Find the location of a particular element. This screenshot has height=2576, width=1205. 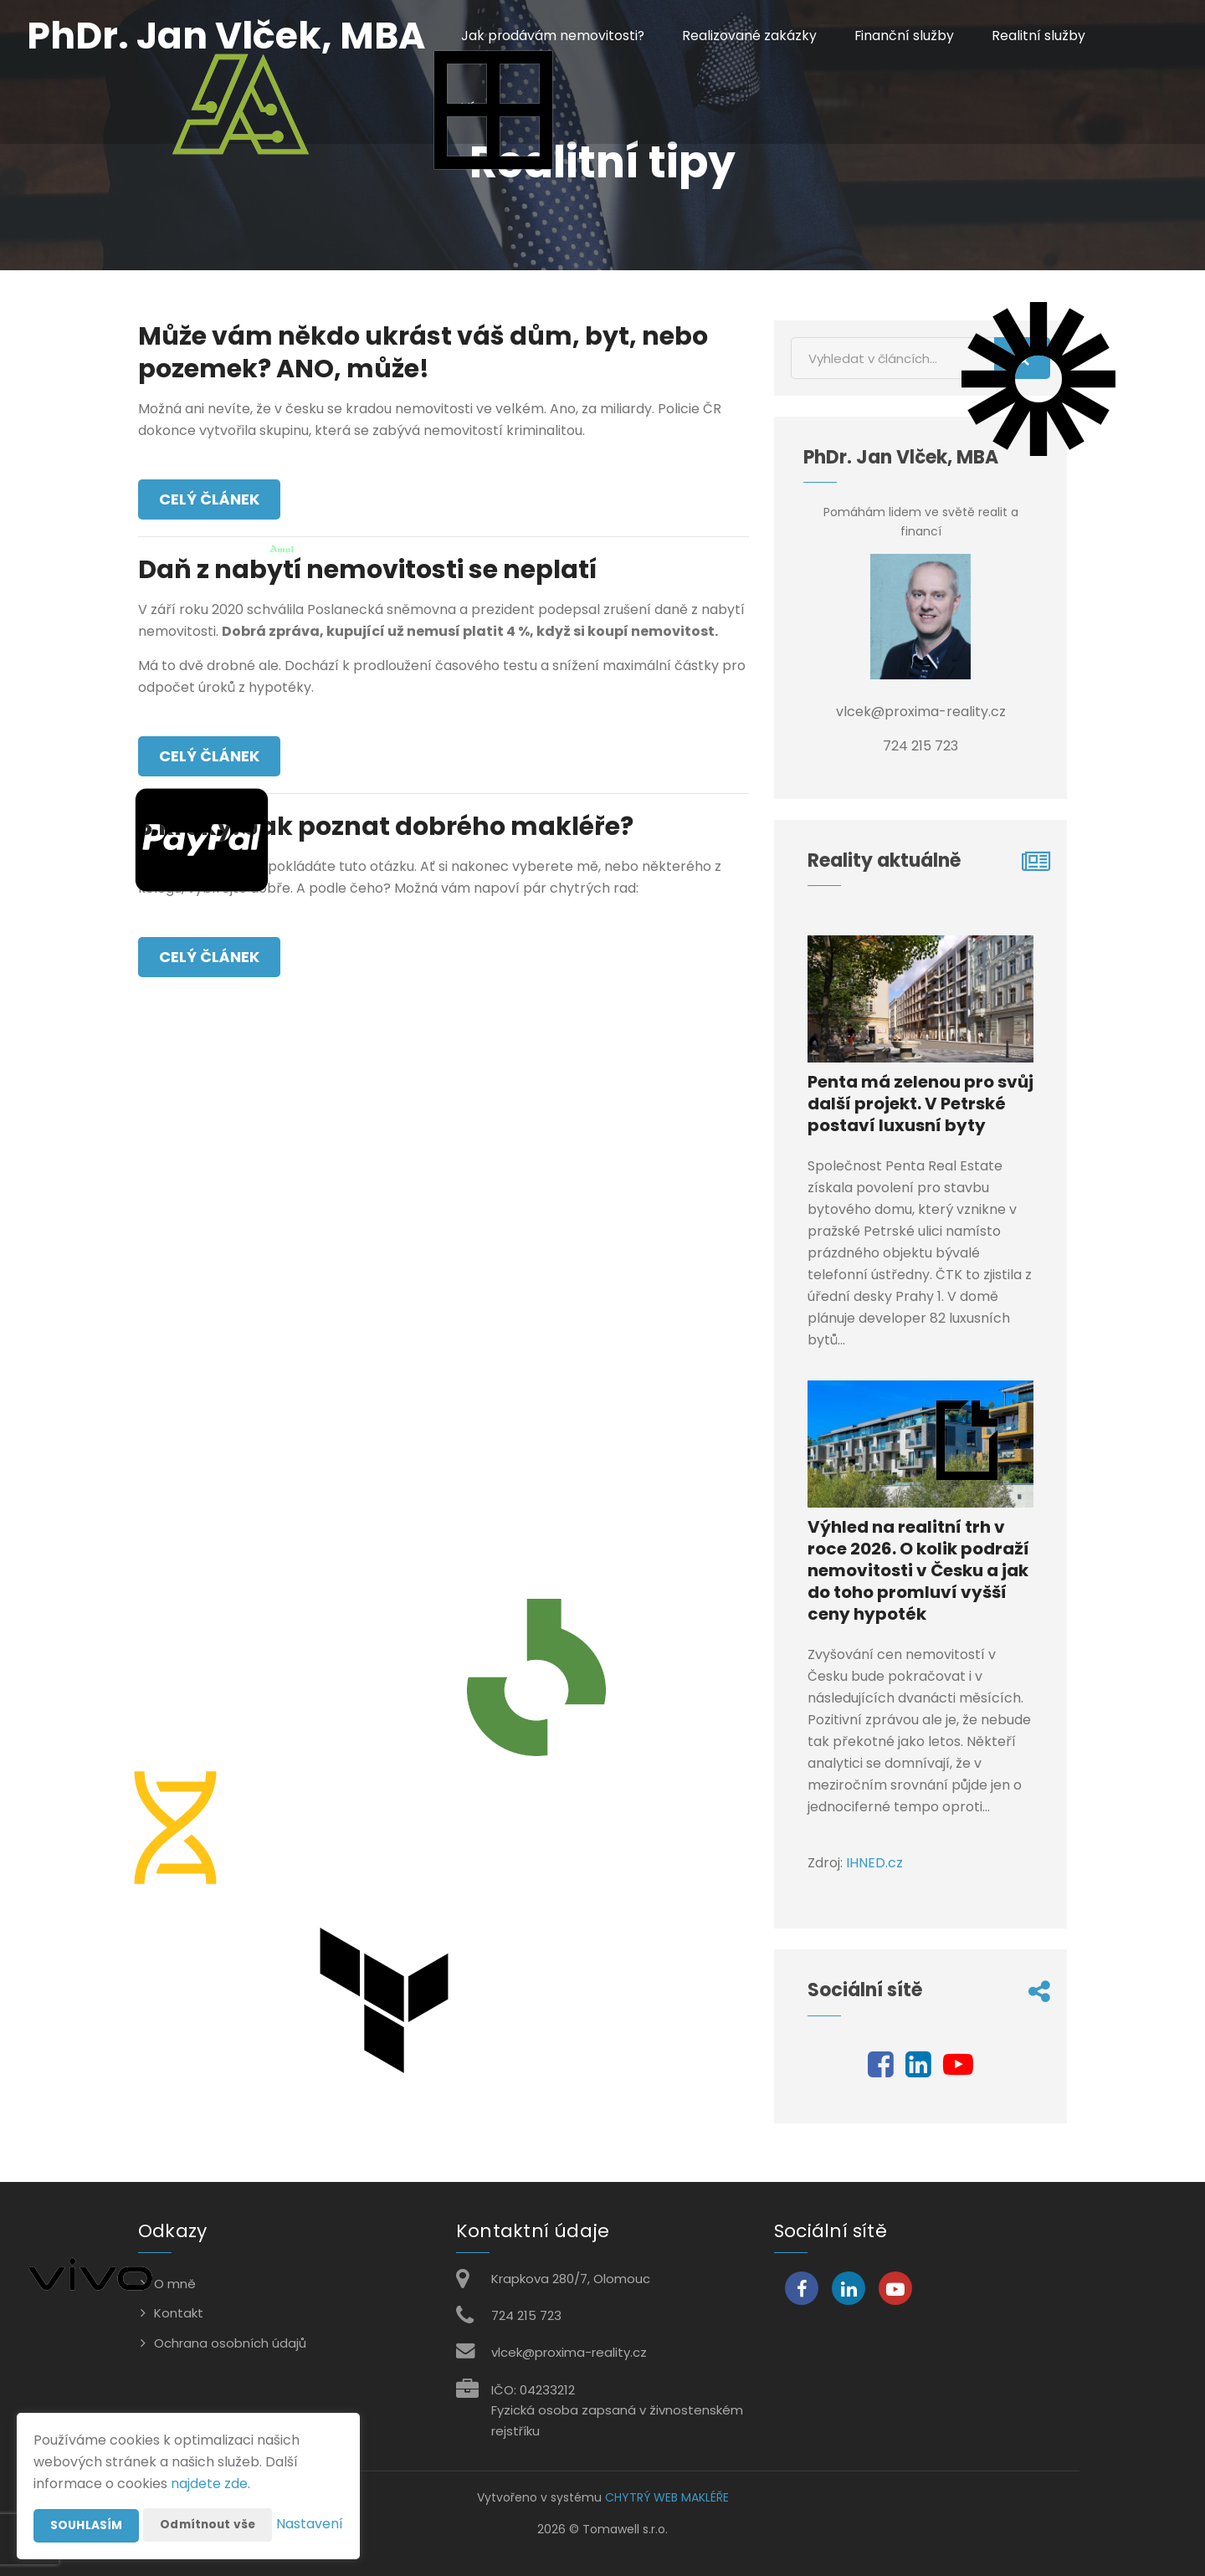

vivo brand logo is located at coordinates (90, 2274).